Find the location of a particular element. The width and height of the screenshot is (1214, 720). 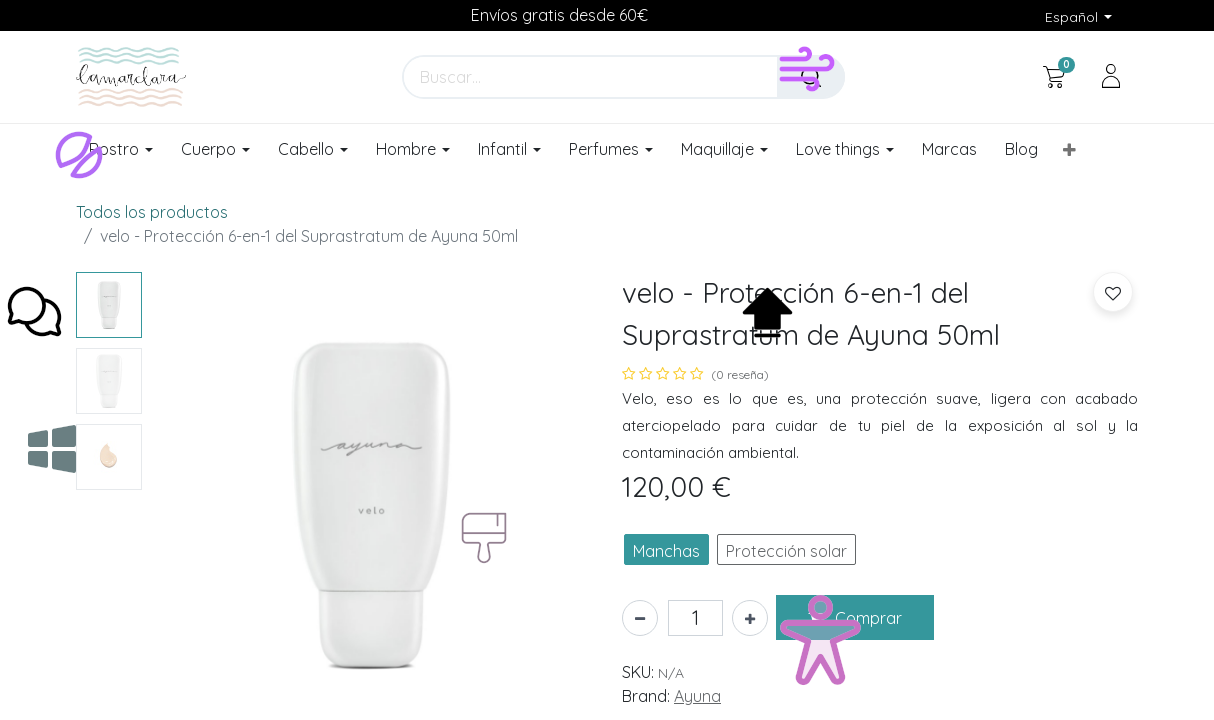

accessibility settings or features is located at coordinates (820, 641).